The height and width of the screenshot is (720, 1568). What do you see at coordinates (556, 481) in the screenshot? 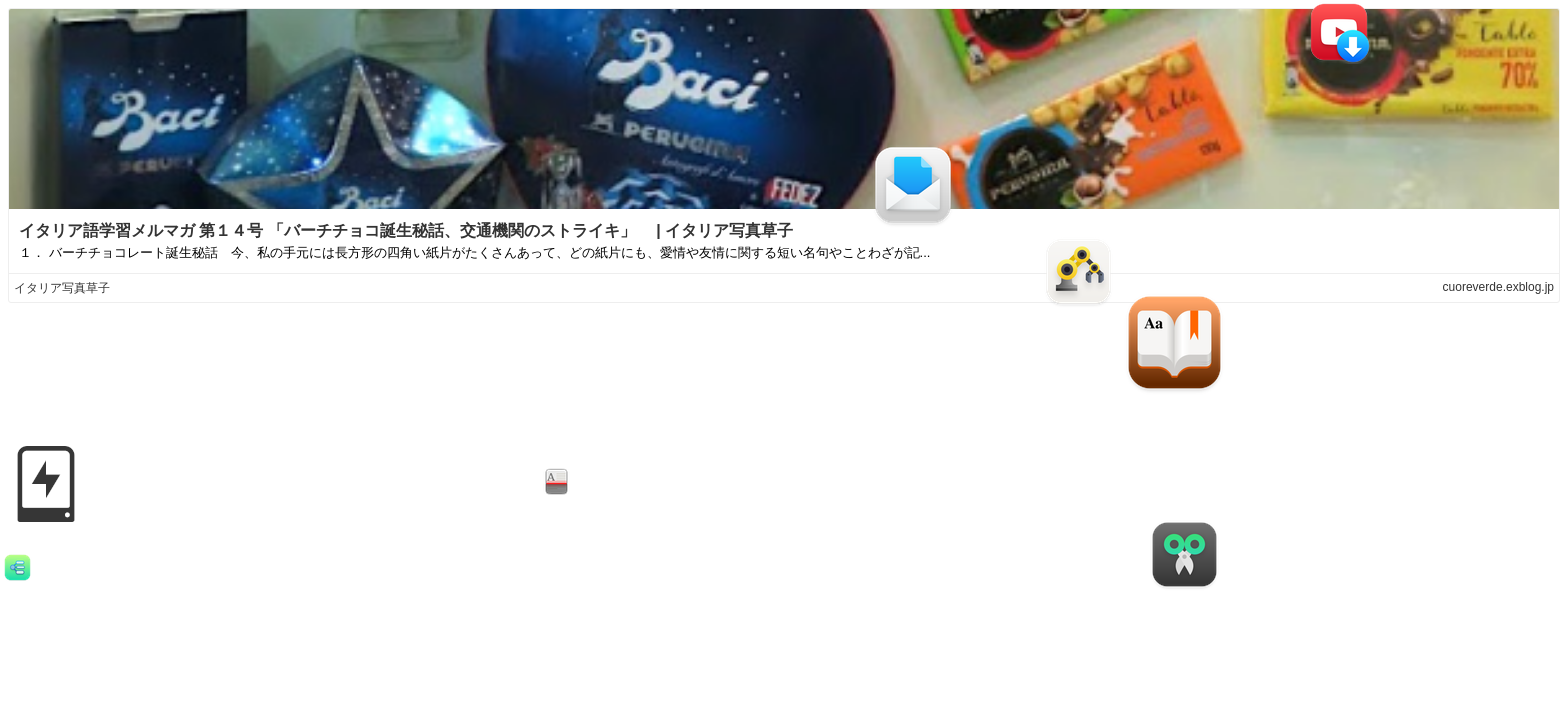
I see `open document scanner app` at bounding box center [556, 481].